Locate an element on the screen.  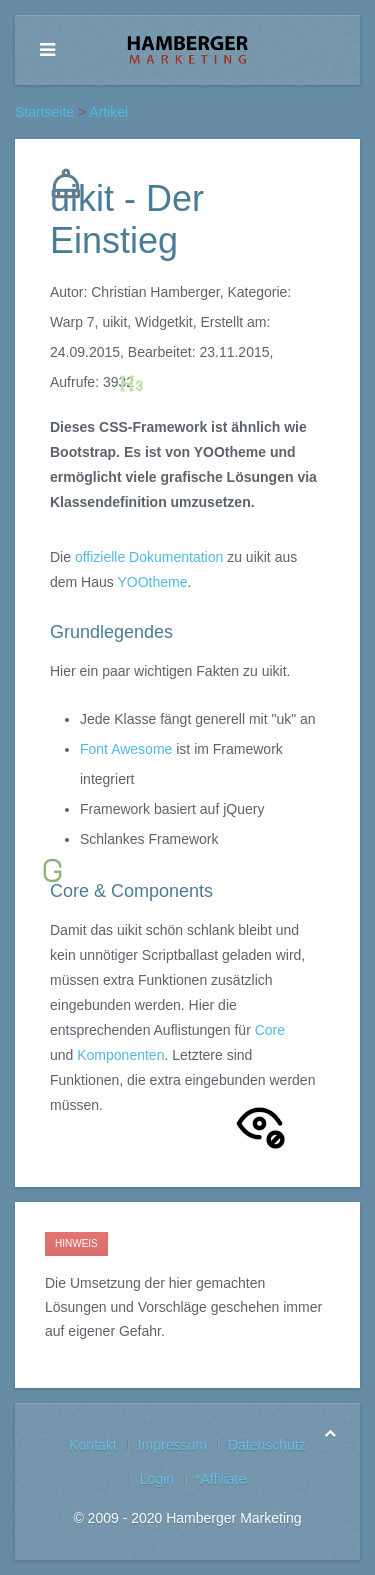
apply heading level 3 text formatting is located at coordinates (131, 383).